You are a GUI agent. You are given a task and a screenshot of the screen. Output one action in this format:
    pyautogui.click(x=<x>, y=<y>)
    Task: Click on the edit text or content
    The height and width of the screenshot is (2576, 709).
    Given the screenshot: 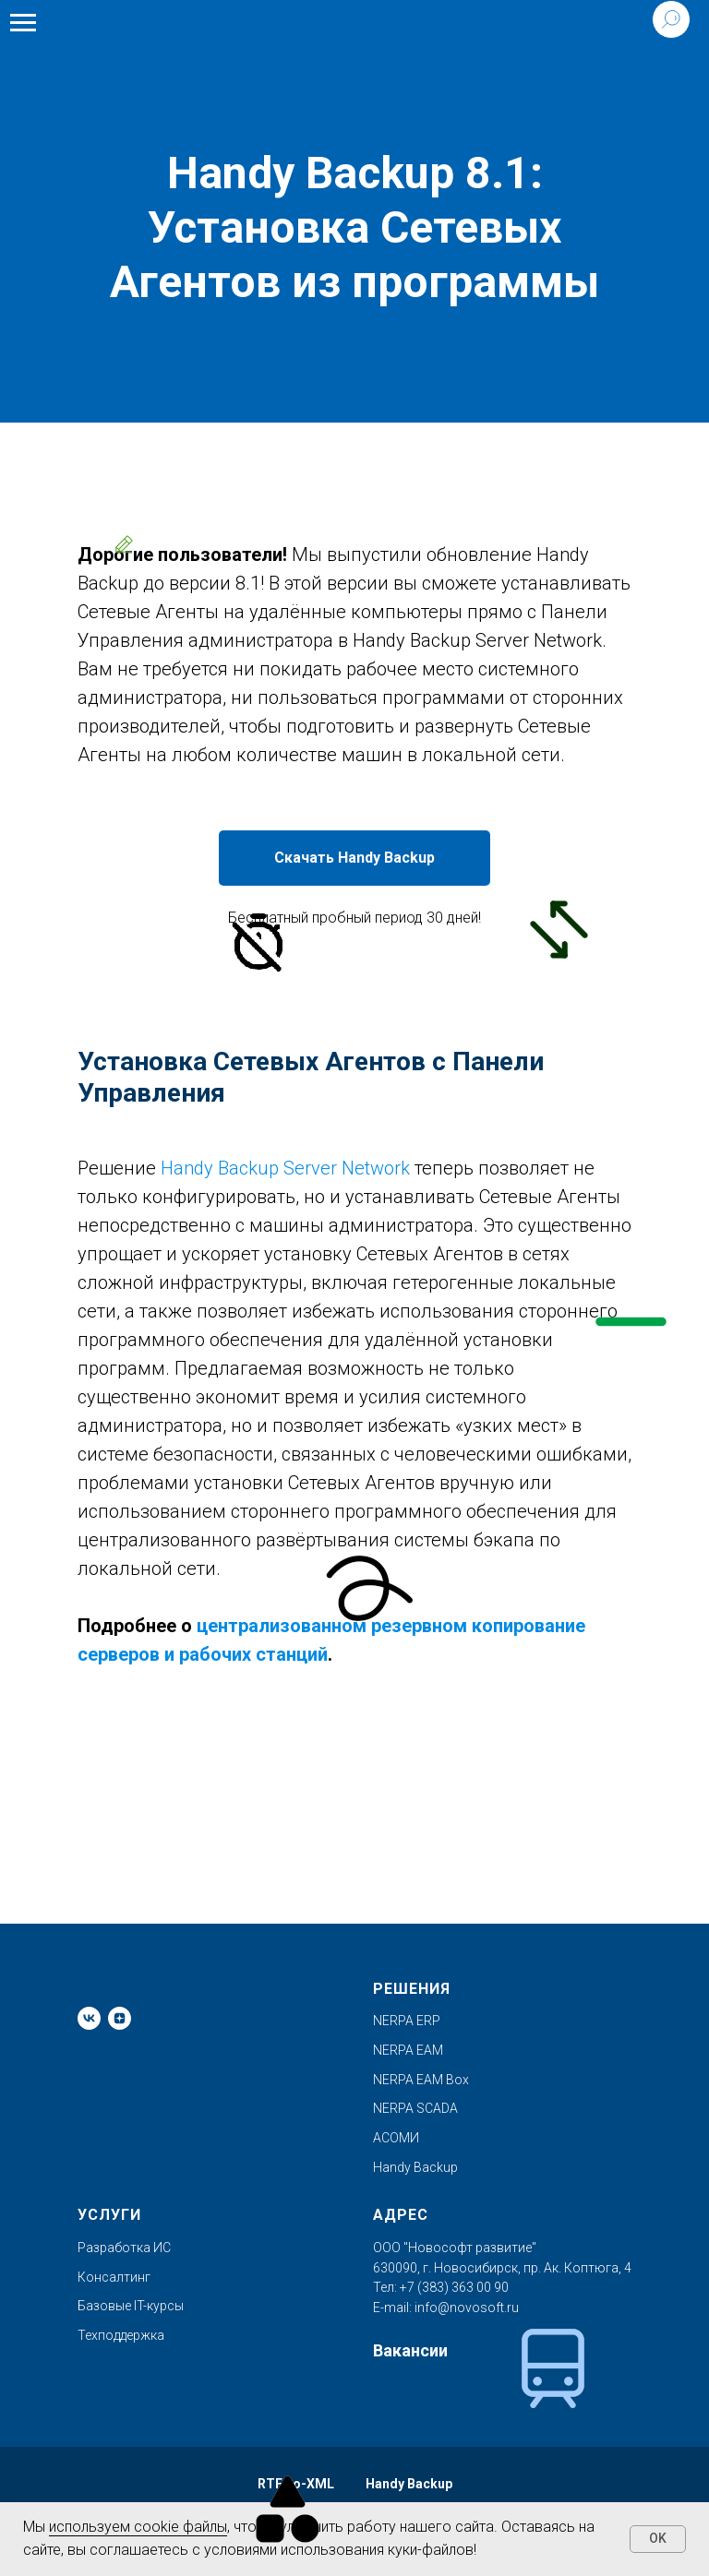 What is the action you would take?
    pyautogui.click(x=124, y=544)
    